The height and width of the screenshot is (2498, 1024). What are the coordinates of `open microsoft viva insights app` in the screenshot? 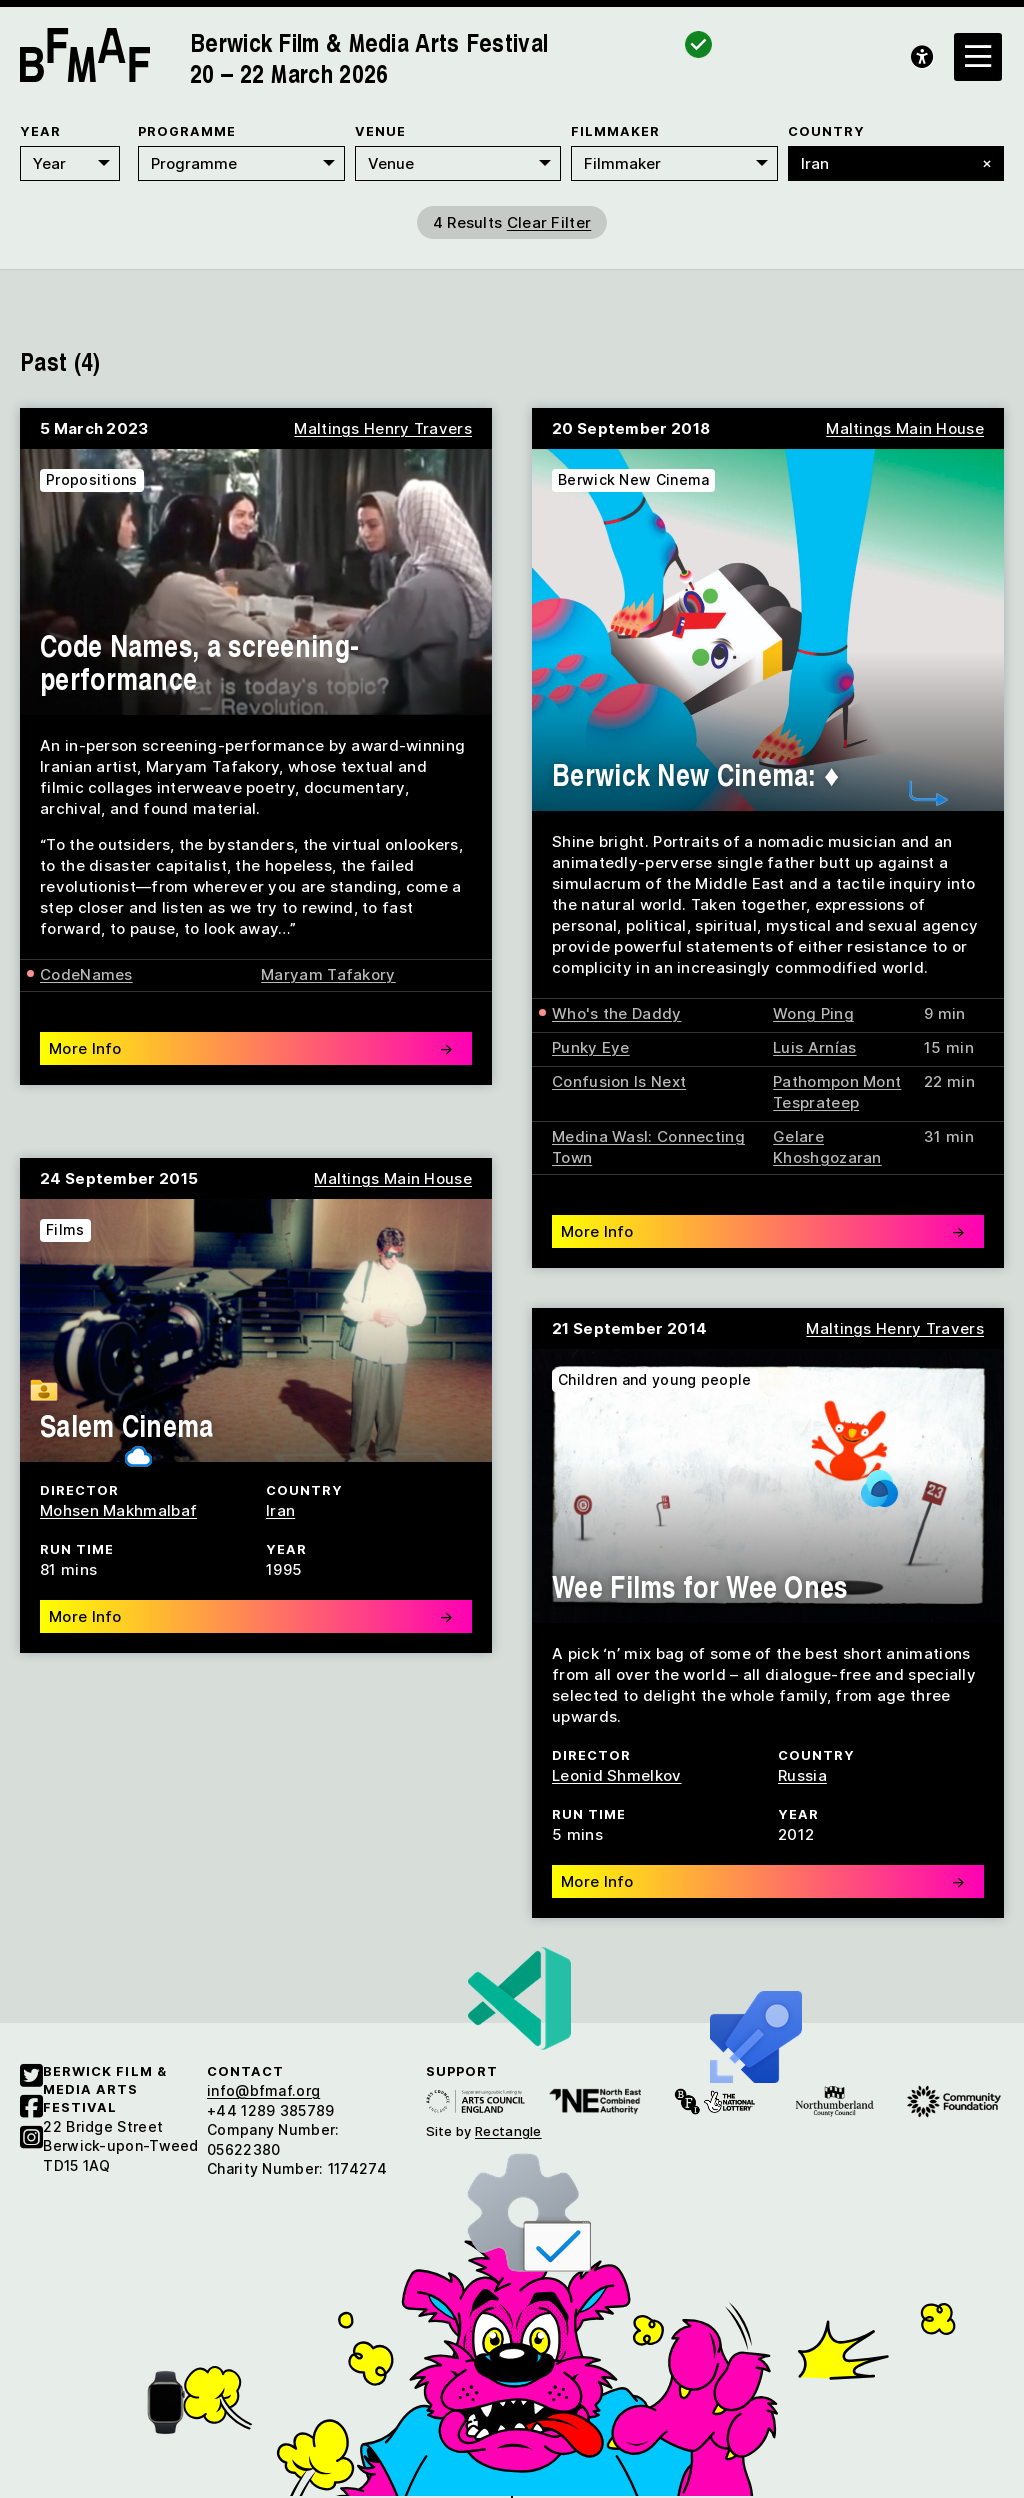 It's located at (879, 1488).